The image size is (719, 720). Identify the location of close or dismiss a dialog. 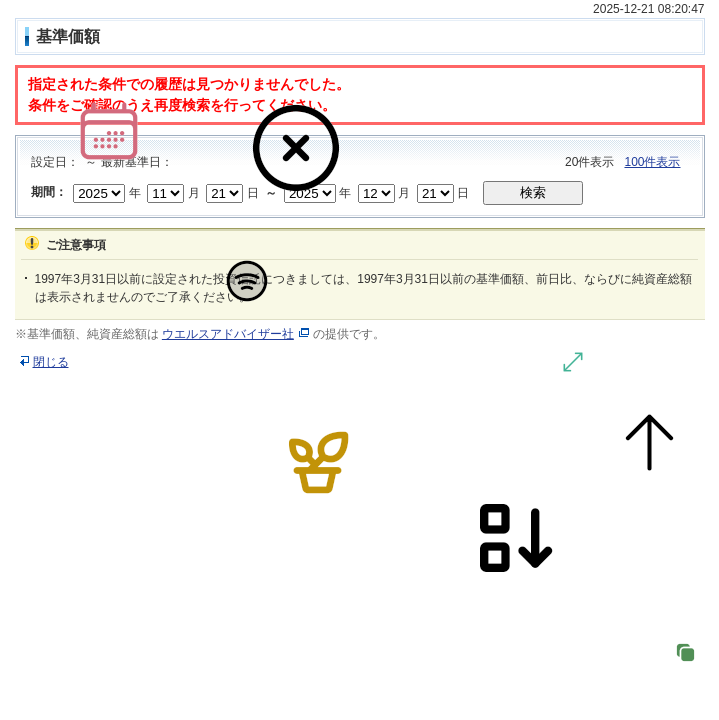
(296, 148).